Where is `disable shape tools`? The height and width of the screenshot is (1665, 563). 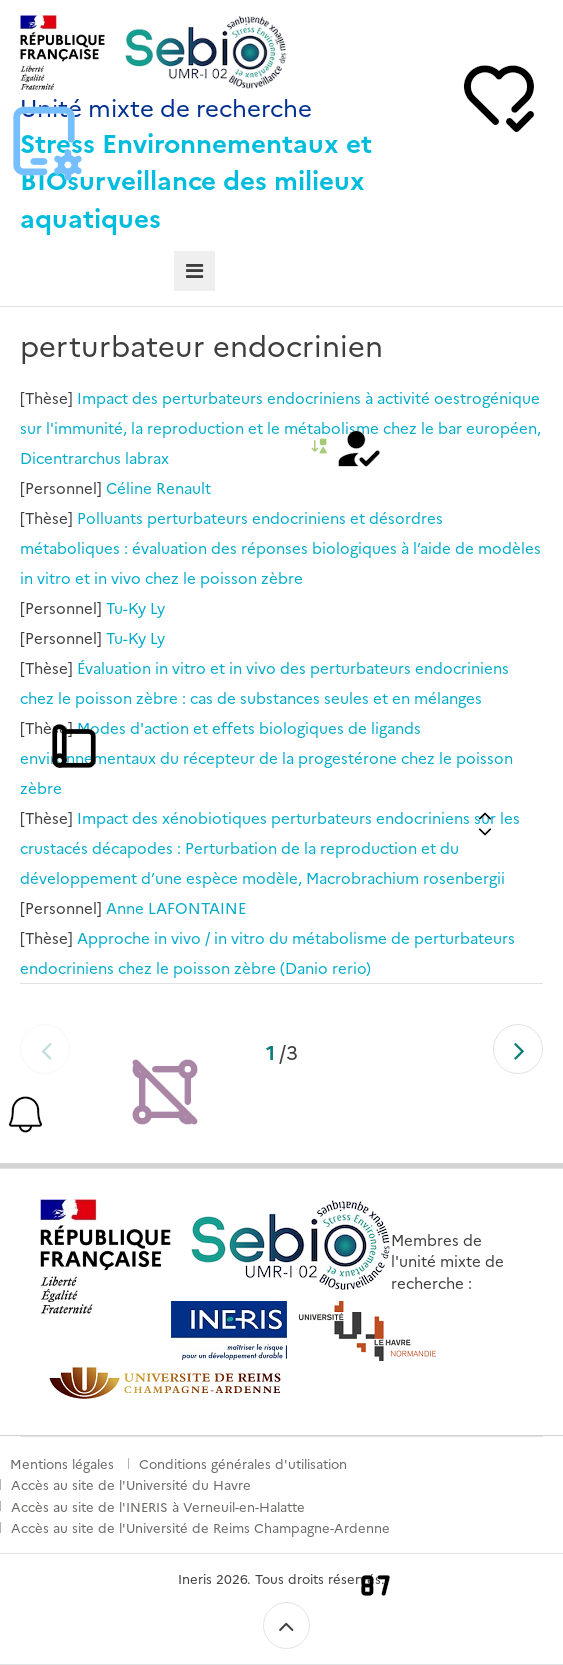 disable shape tools is located at coordinates (165, 1092).